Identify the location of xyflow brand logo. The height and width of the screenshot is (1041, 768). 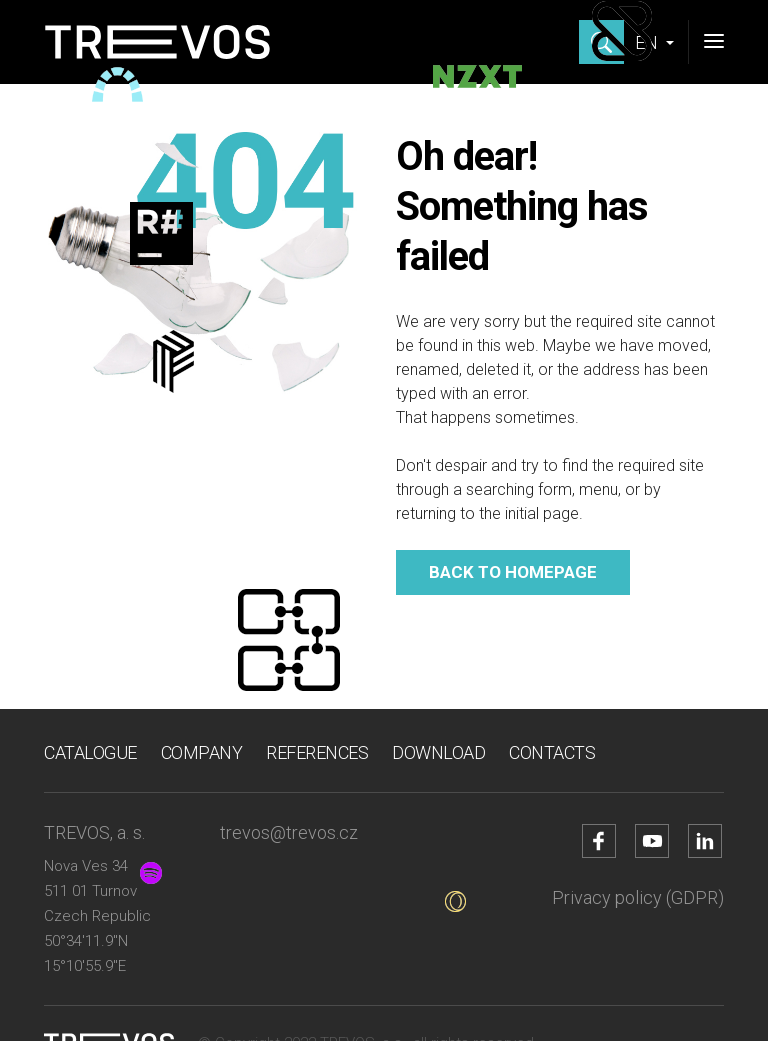
(289, 640).